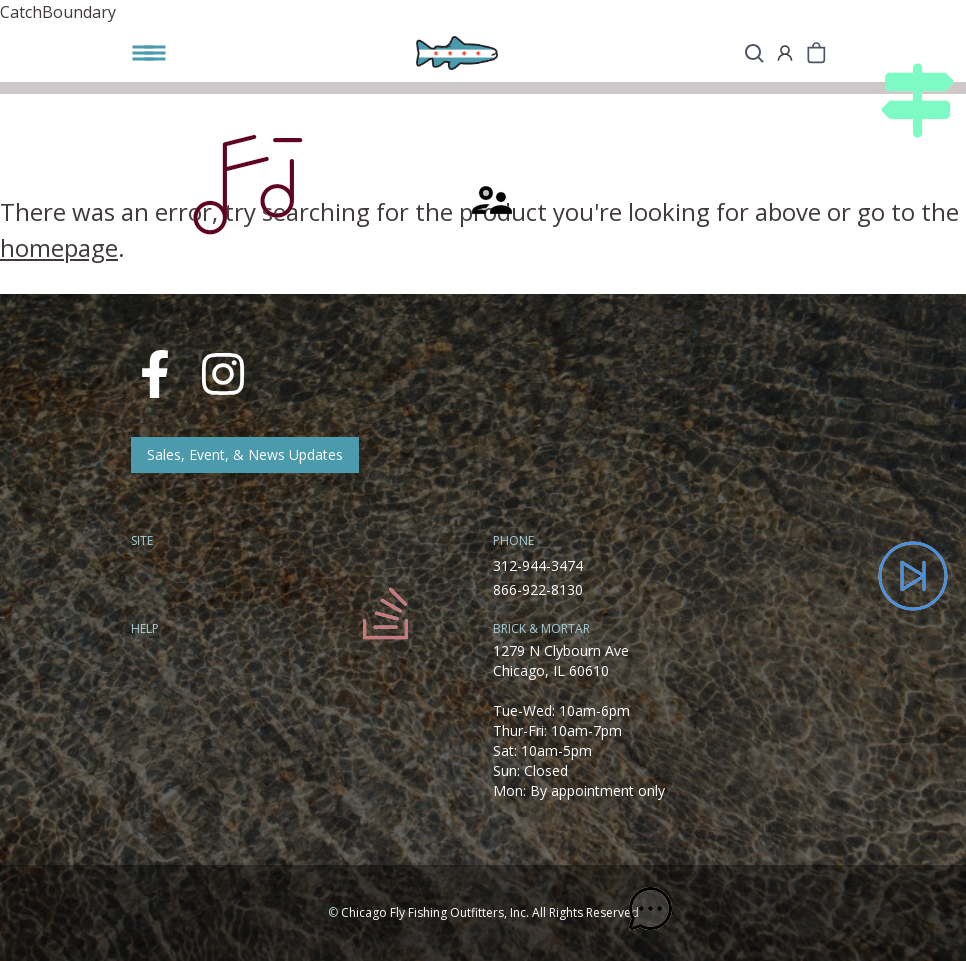  Describe the element at coordinates (250, 182) in the screenshot. I see `remove a song from your playlist` at that location.